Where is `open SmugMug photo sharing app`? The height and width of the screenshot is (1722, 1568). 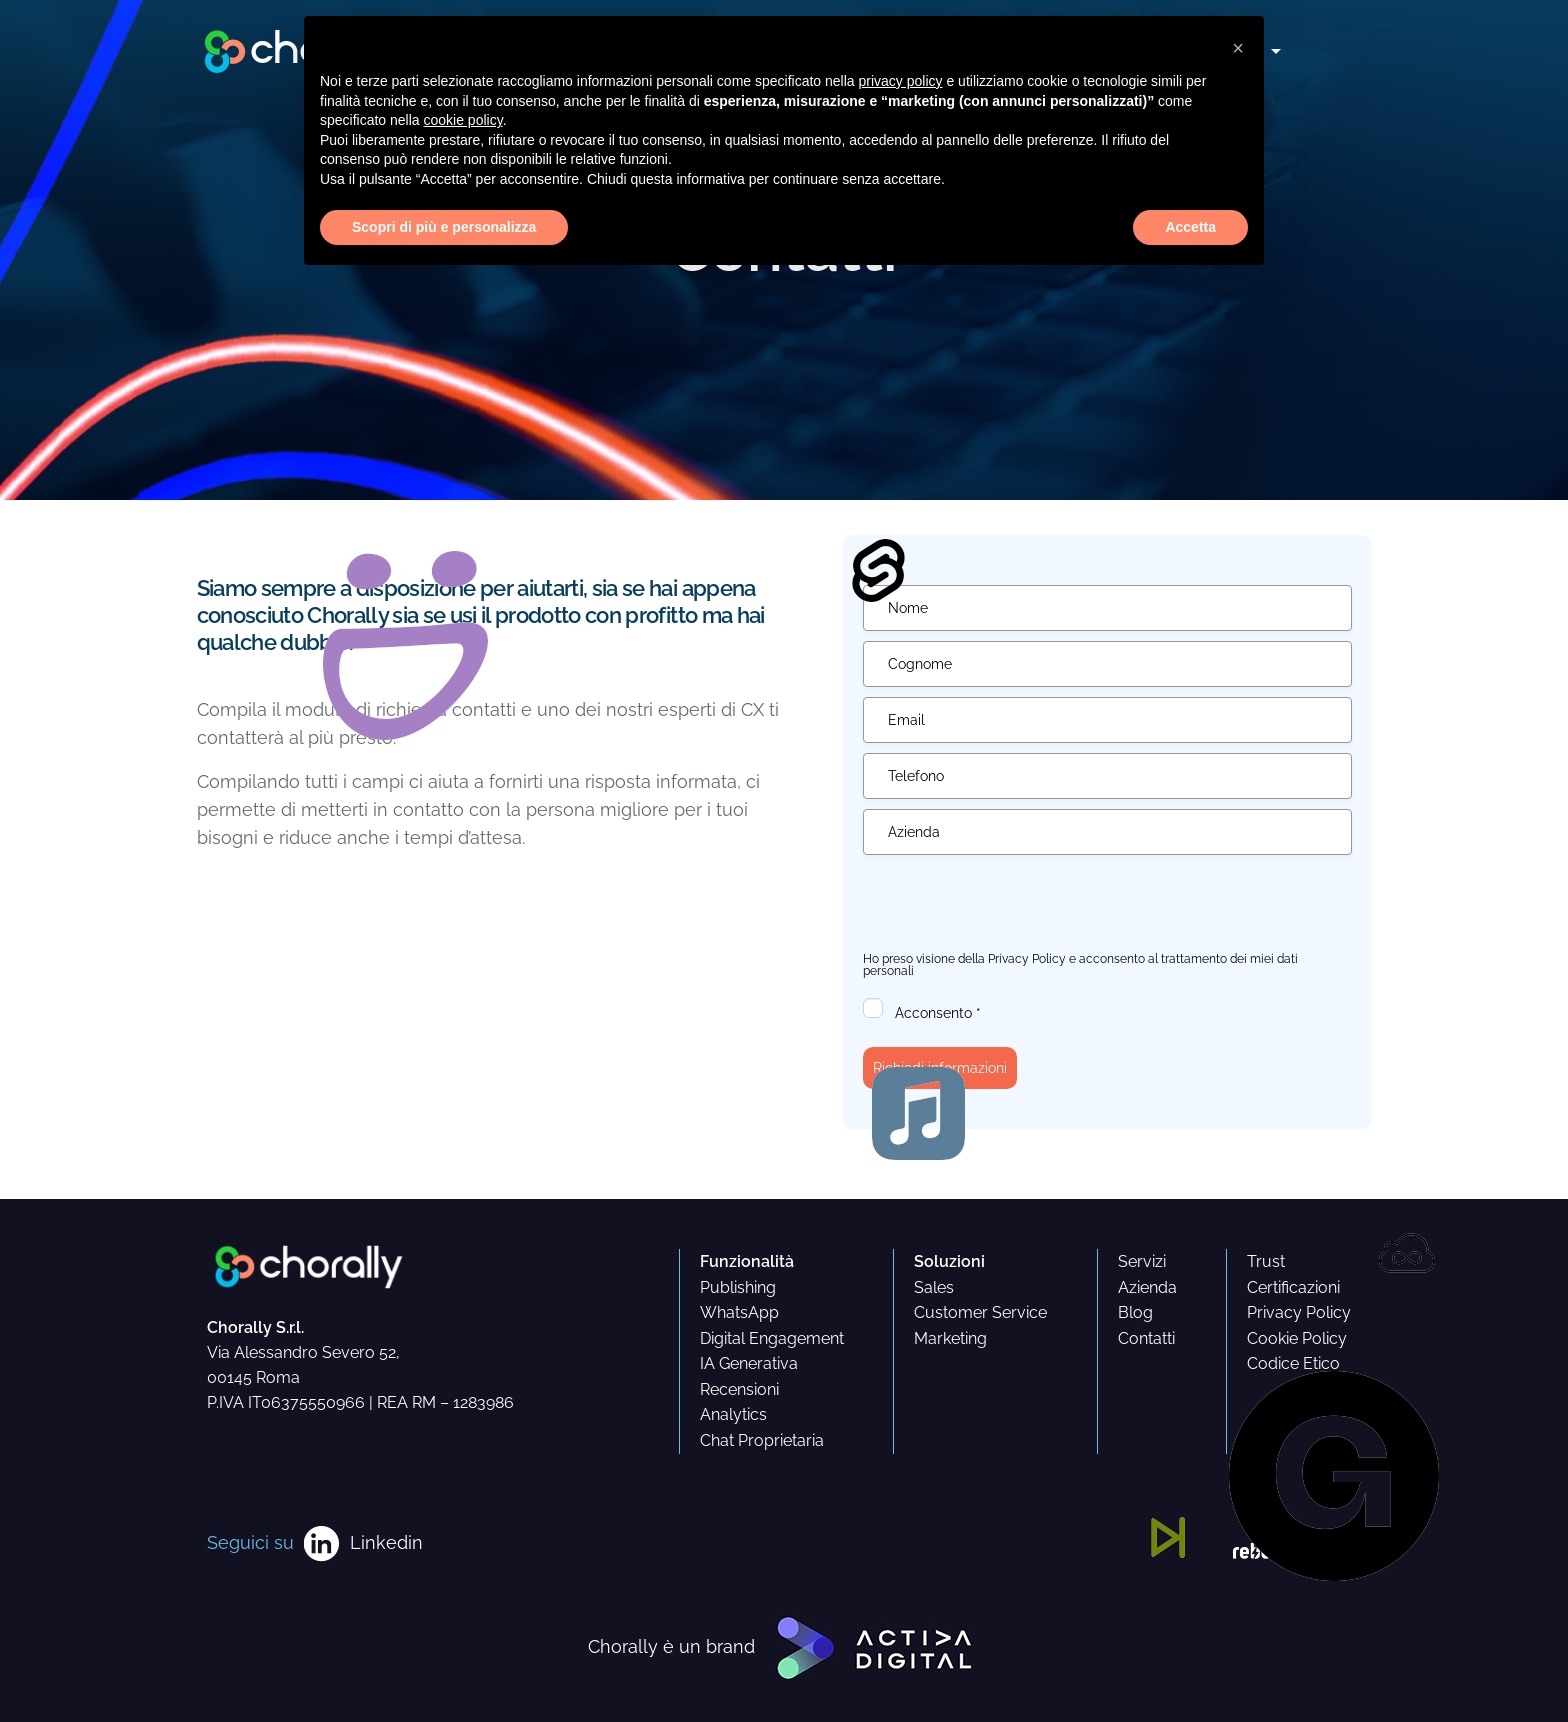 open SmugMug photo sharing app is located at coordinates (405, 645).